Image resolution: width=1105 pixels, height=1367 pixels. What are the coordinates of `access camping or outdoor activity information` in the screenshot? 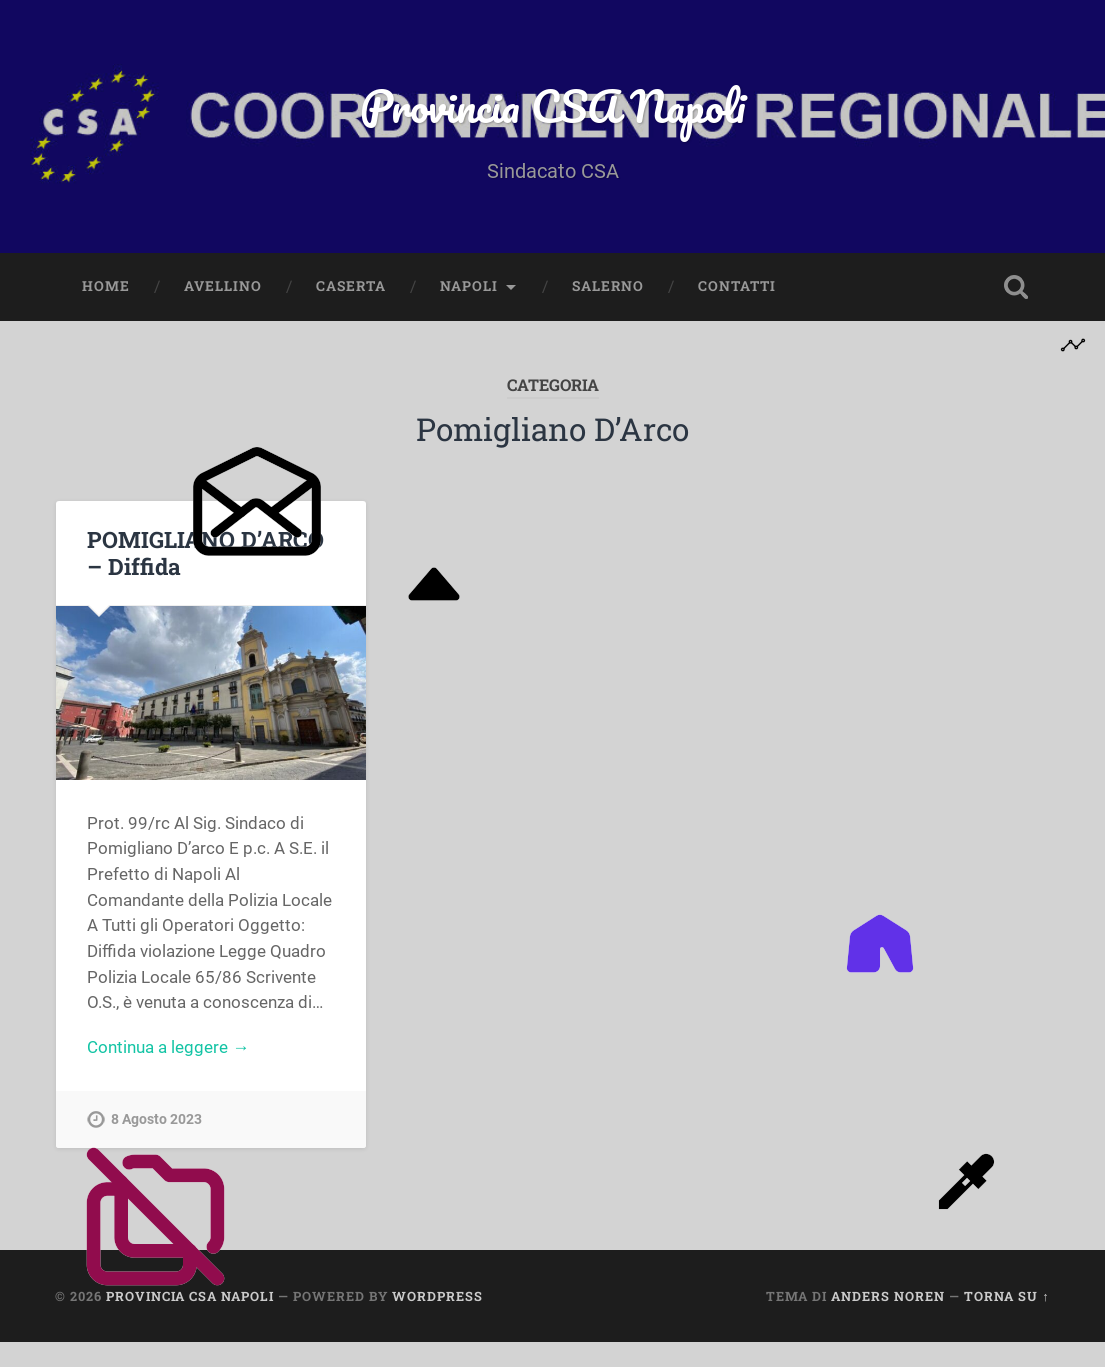 It's located at (880, 943).